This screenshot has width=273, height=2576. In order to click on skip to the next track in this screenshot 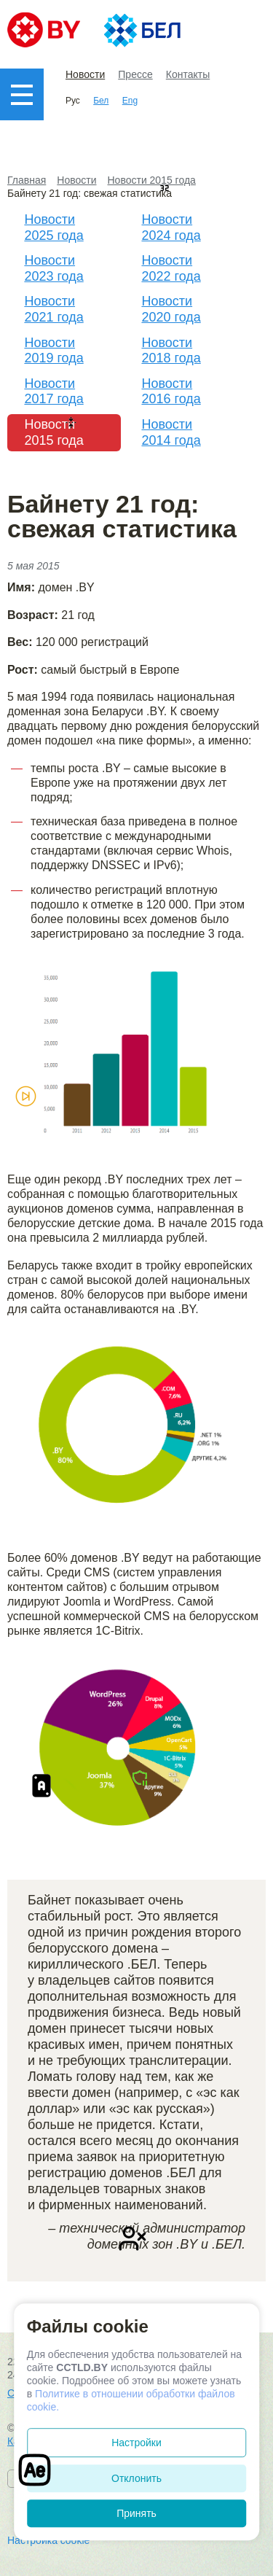, I will do `click(25, 1096)`.